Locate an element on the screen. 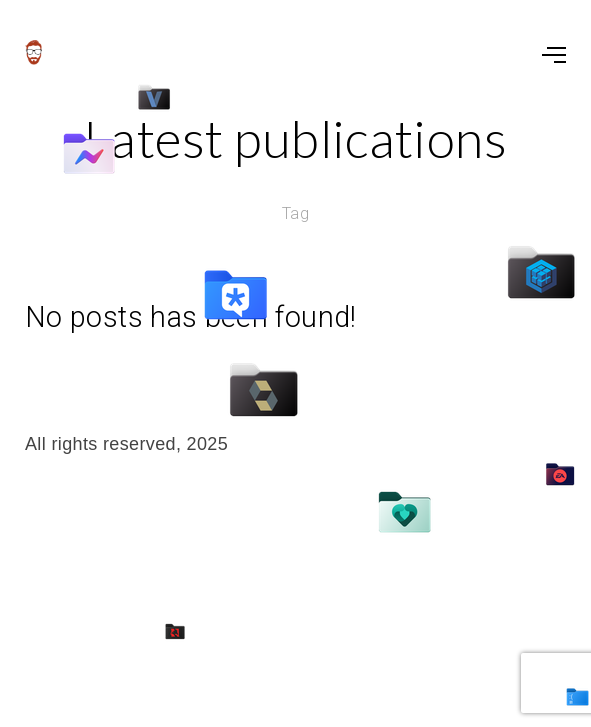  open hibernate or sleep mode system folder is located at coordinates (263, 391).